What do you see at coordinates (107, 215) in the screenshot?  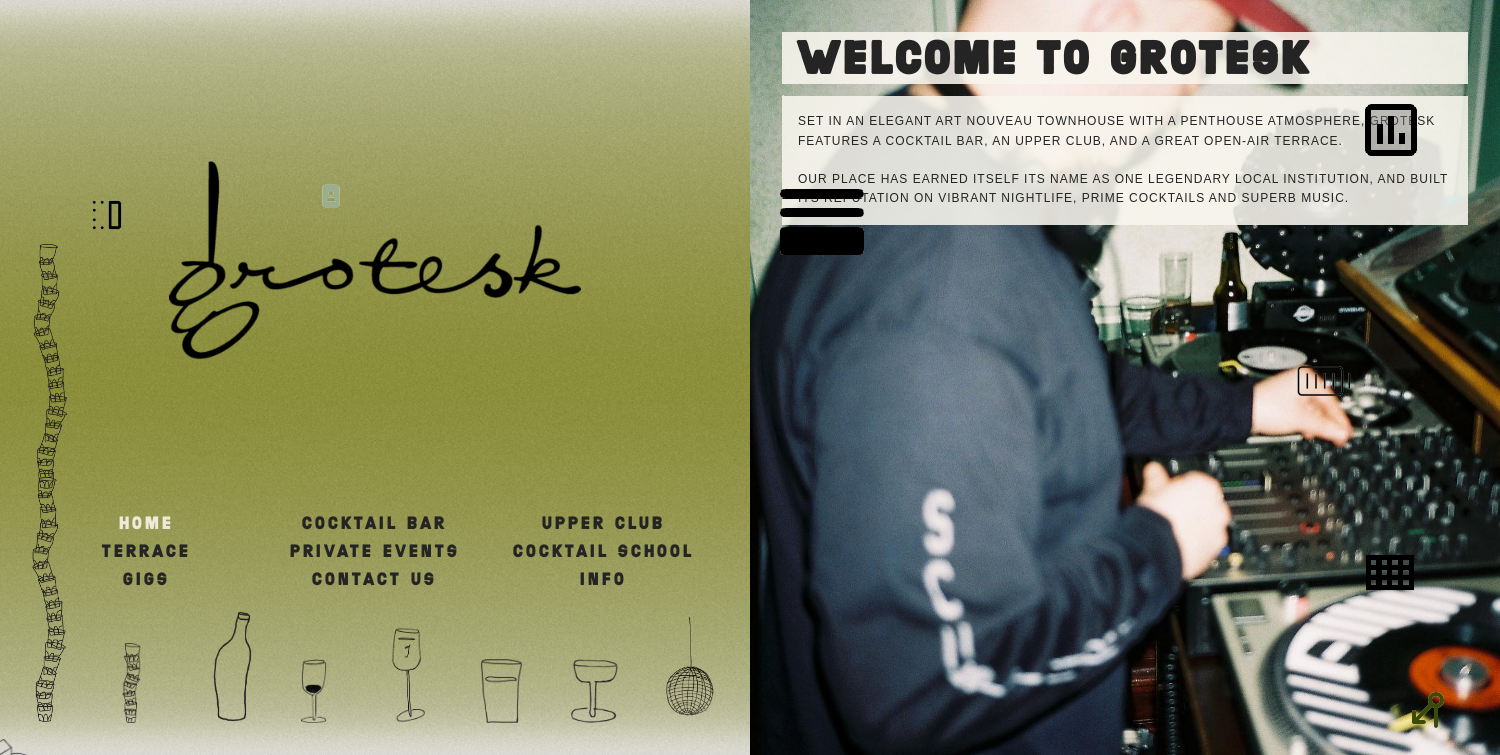 I see `align content to the right` at bounding box center [107, 215].